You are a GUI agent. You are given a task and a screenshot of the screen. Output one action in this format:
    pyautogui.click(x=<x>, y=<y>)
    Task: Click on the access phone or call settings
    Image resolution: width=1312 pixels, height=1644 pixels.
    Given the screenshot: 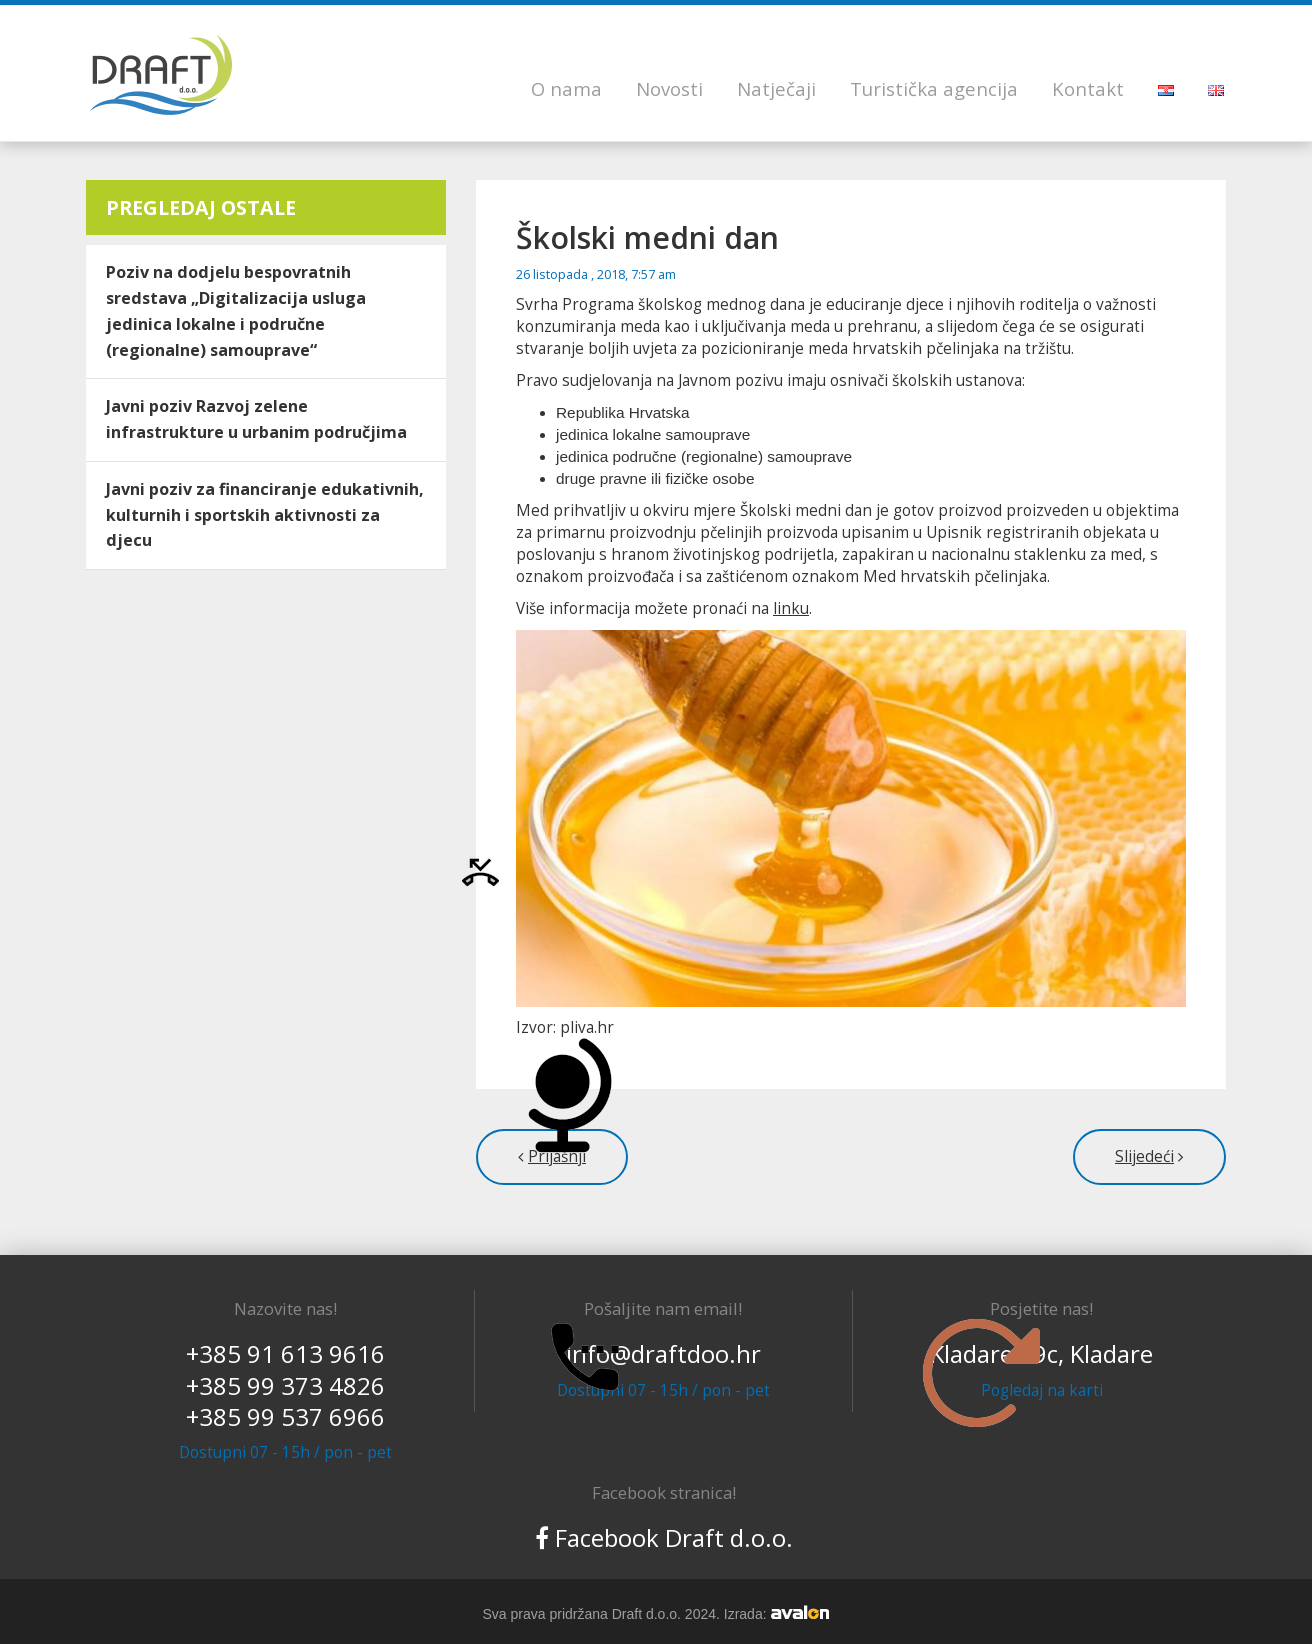 What is the action you would take?
    pyautogui.click(x=585, y=1357)
    